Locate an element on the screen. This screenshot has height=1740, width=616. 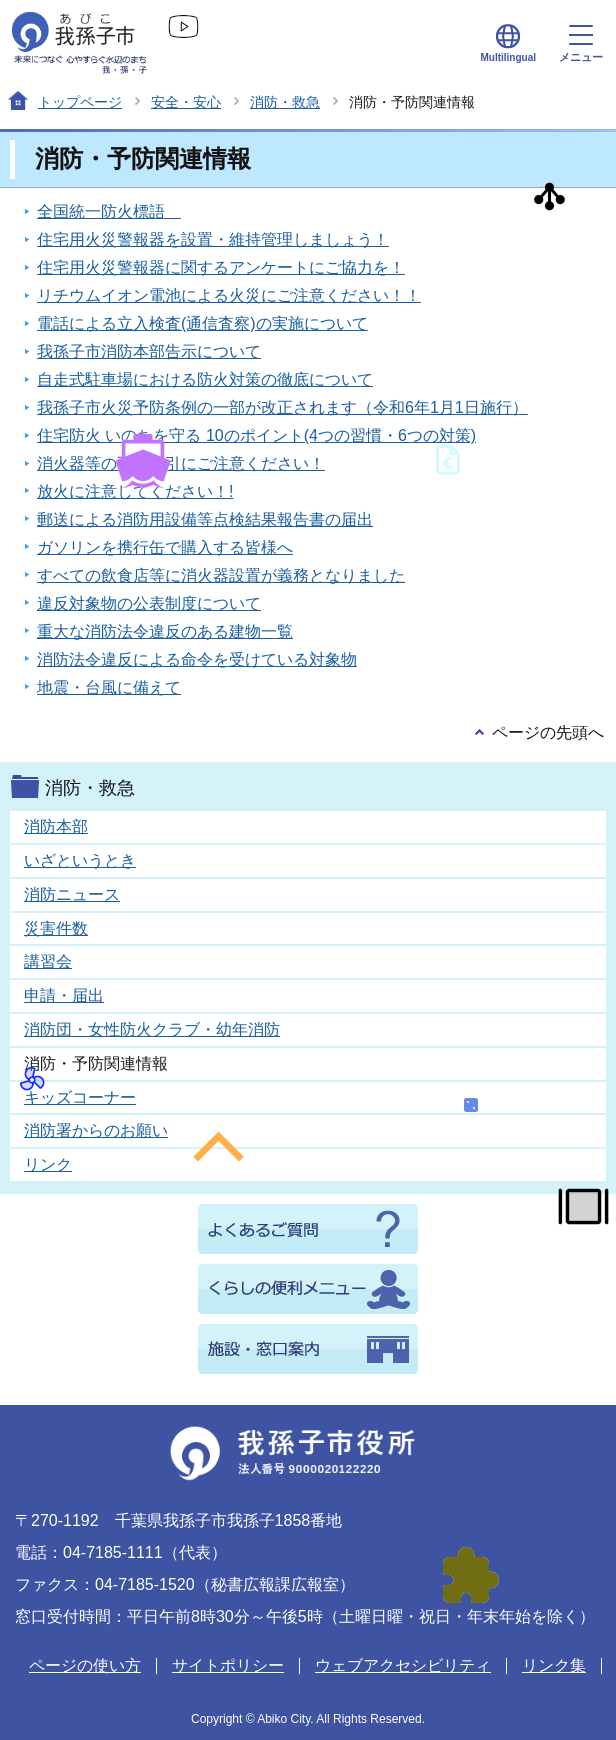
view euro currency document is located at coordinates (448, 460).